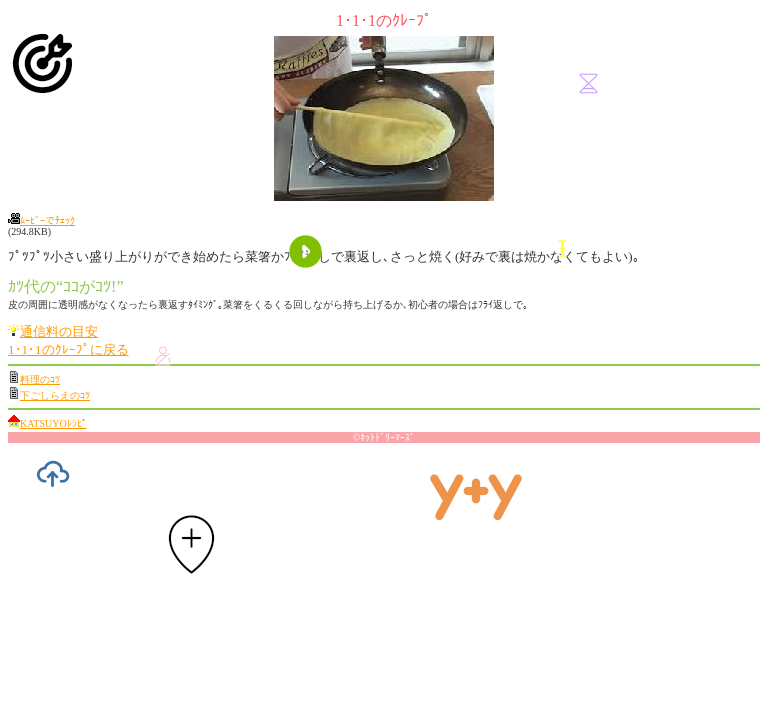 The height and width of the screenshot is (720, 768). I want to click on play media or video content, so click(305, 251).